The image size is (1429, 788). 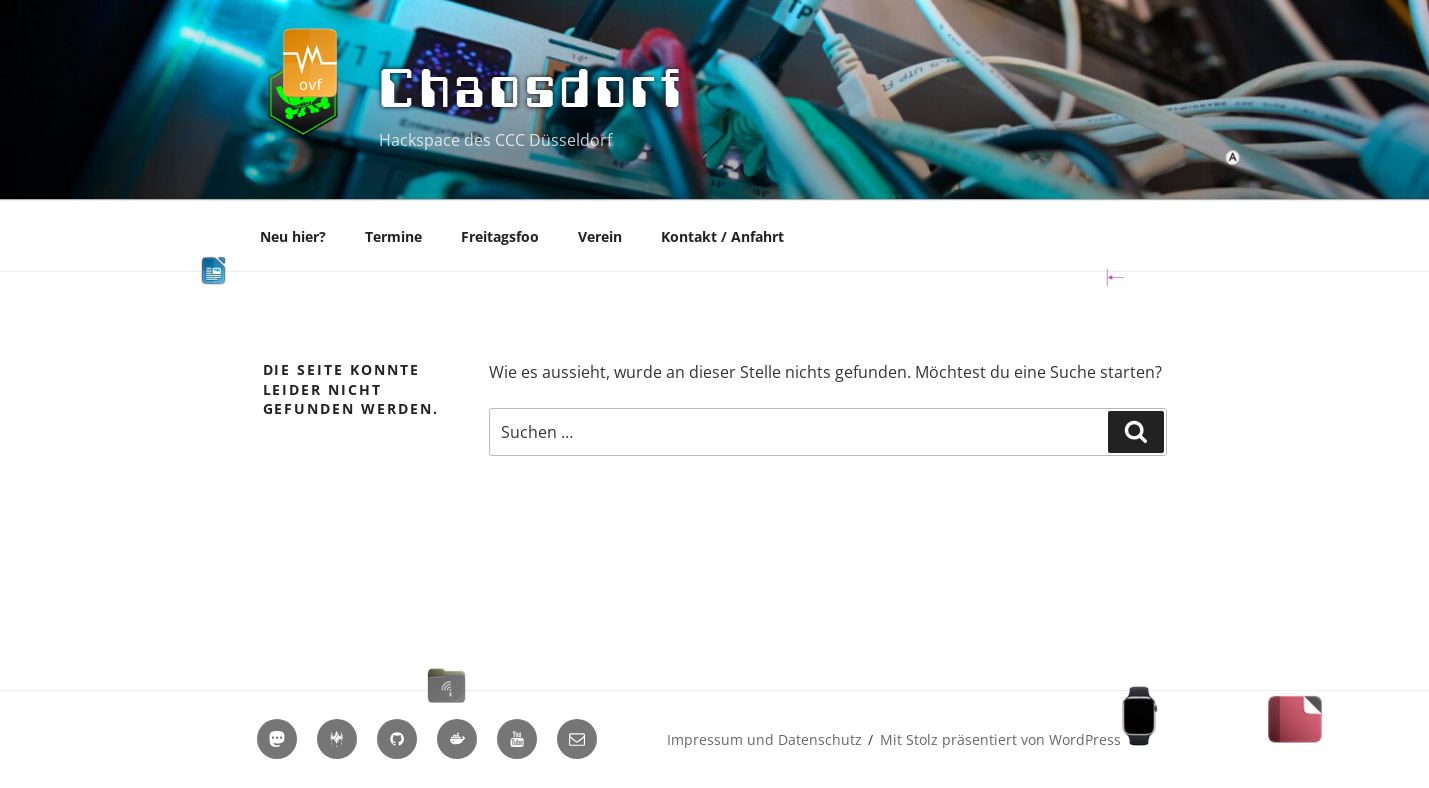 I want to click on open insync cloud sync folder, so click(x=446, y=685).